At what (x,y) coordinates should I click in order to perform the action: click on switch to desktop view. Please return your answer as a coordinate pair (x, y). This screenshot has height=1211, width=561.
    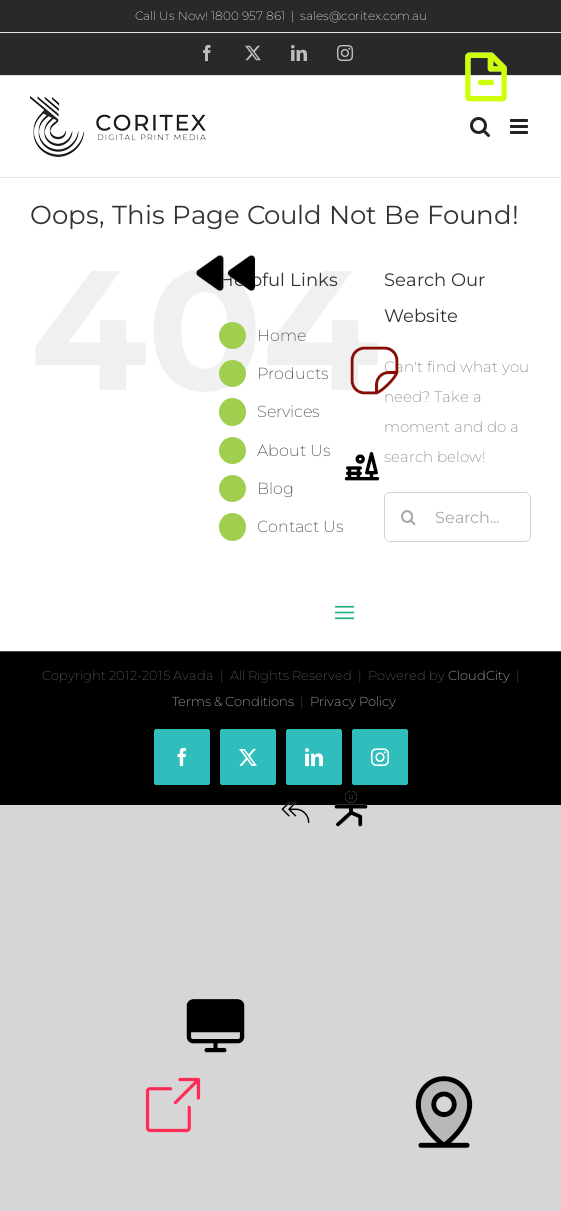
    Looking at the image, I should click on (215, 1023).